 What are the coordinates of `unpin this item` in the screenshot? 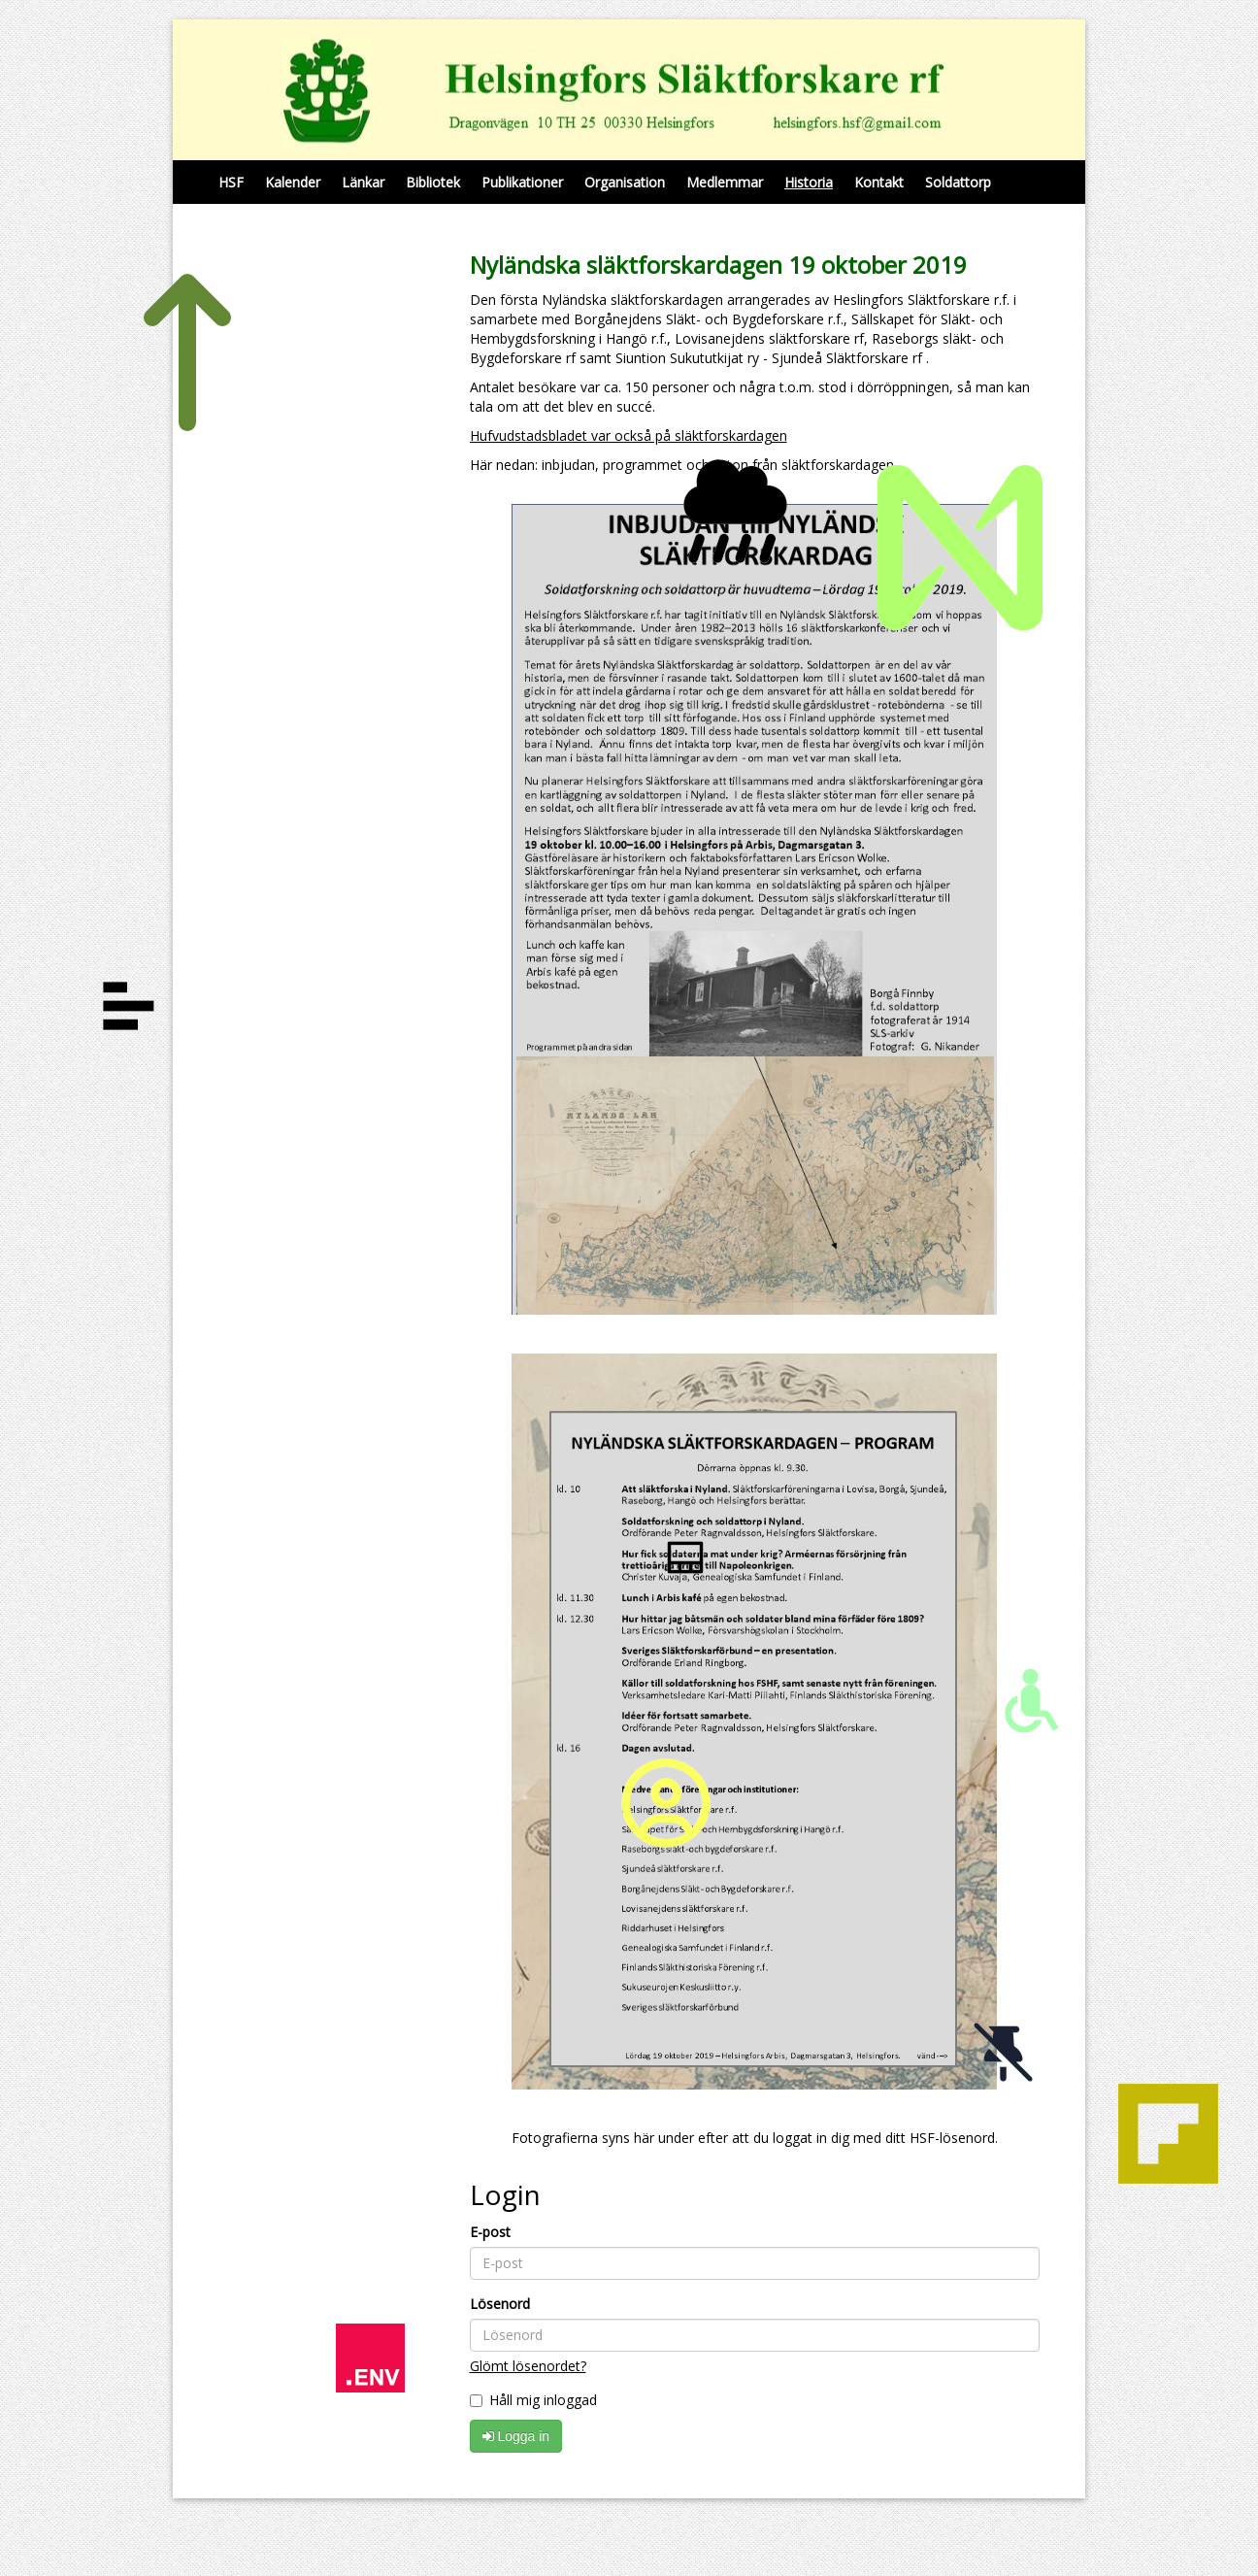 It's located at (1003, 2052).